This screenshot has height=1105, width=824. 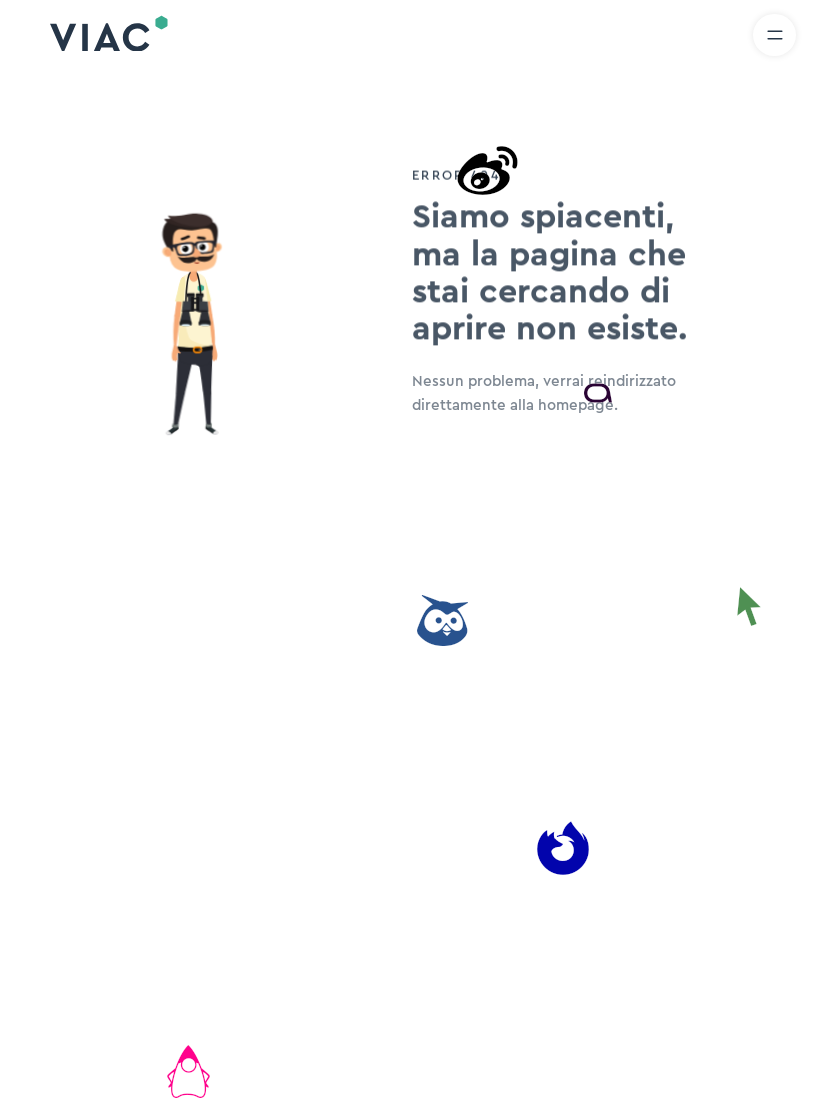 What do you see at coordinates (598, 393) in the screenshot?
I see `AbbVie pharmaceutical company logo` at bounding box center [598, 393].